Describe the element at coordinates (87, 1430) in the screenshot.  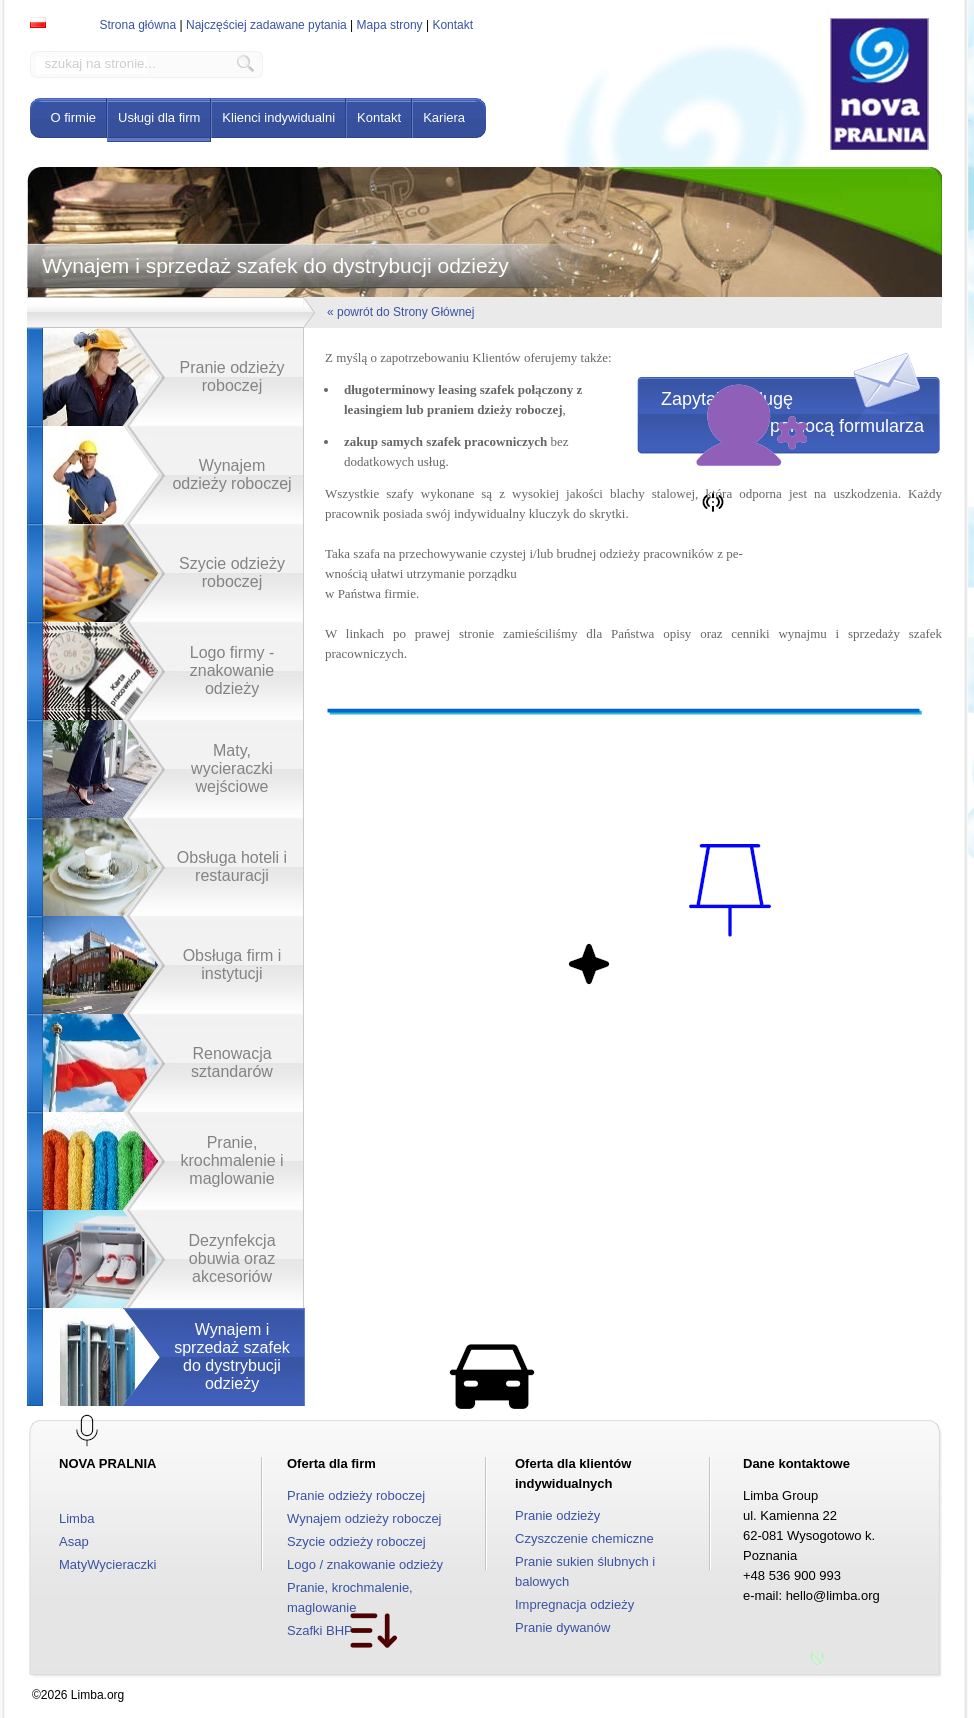
I see `tap to use voice input` at that location.